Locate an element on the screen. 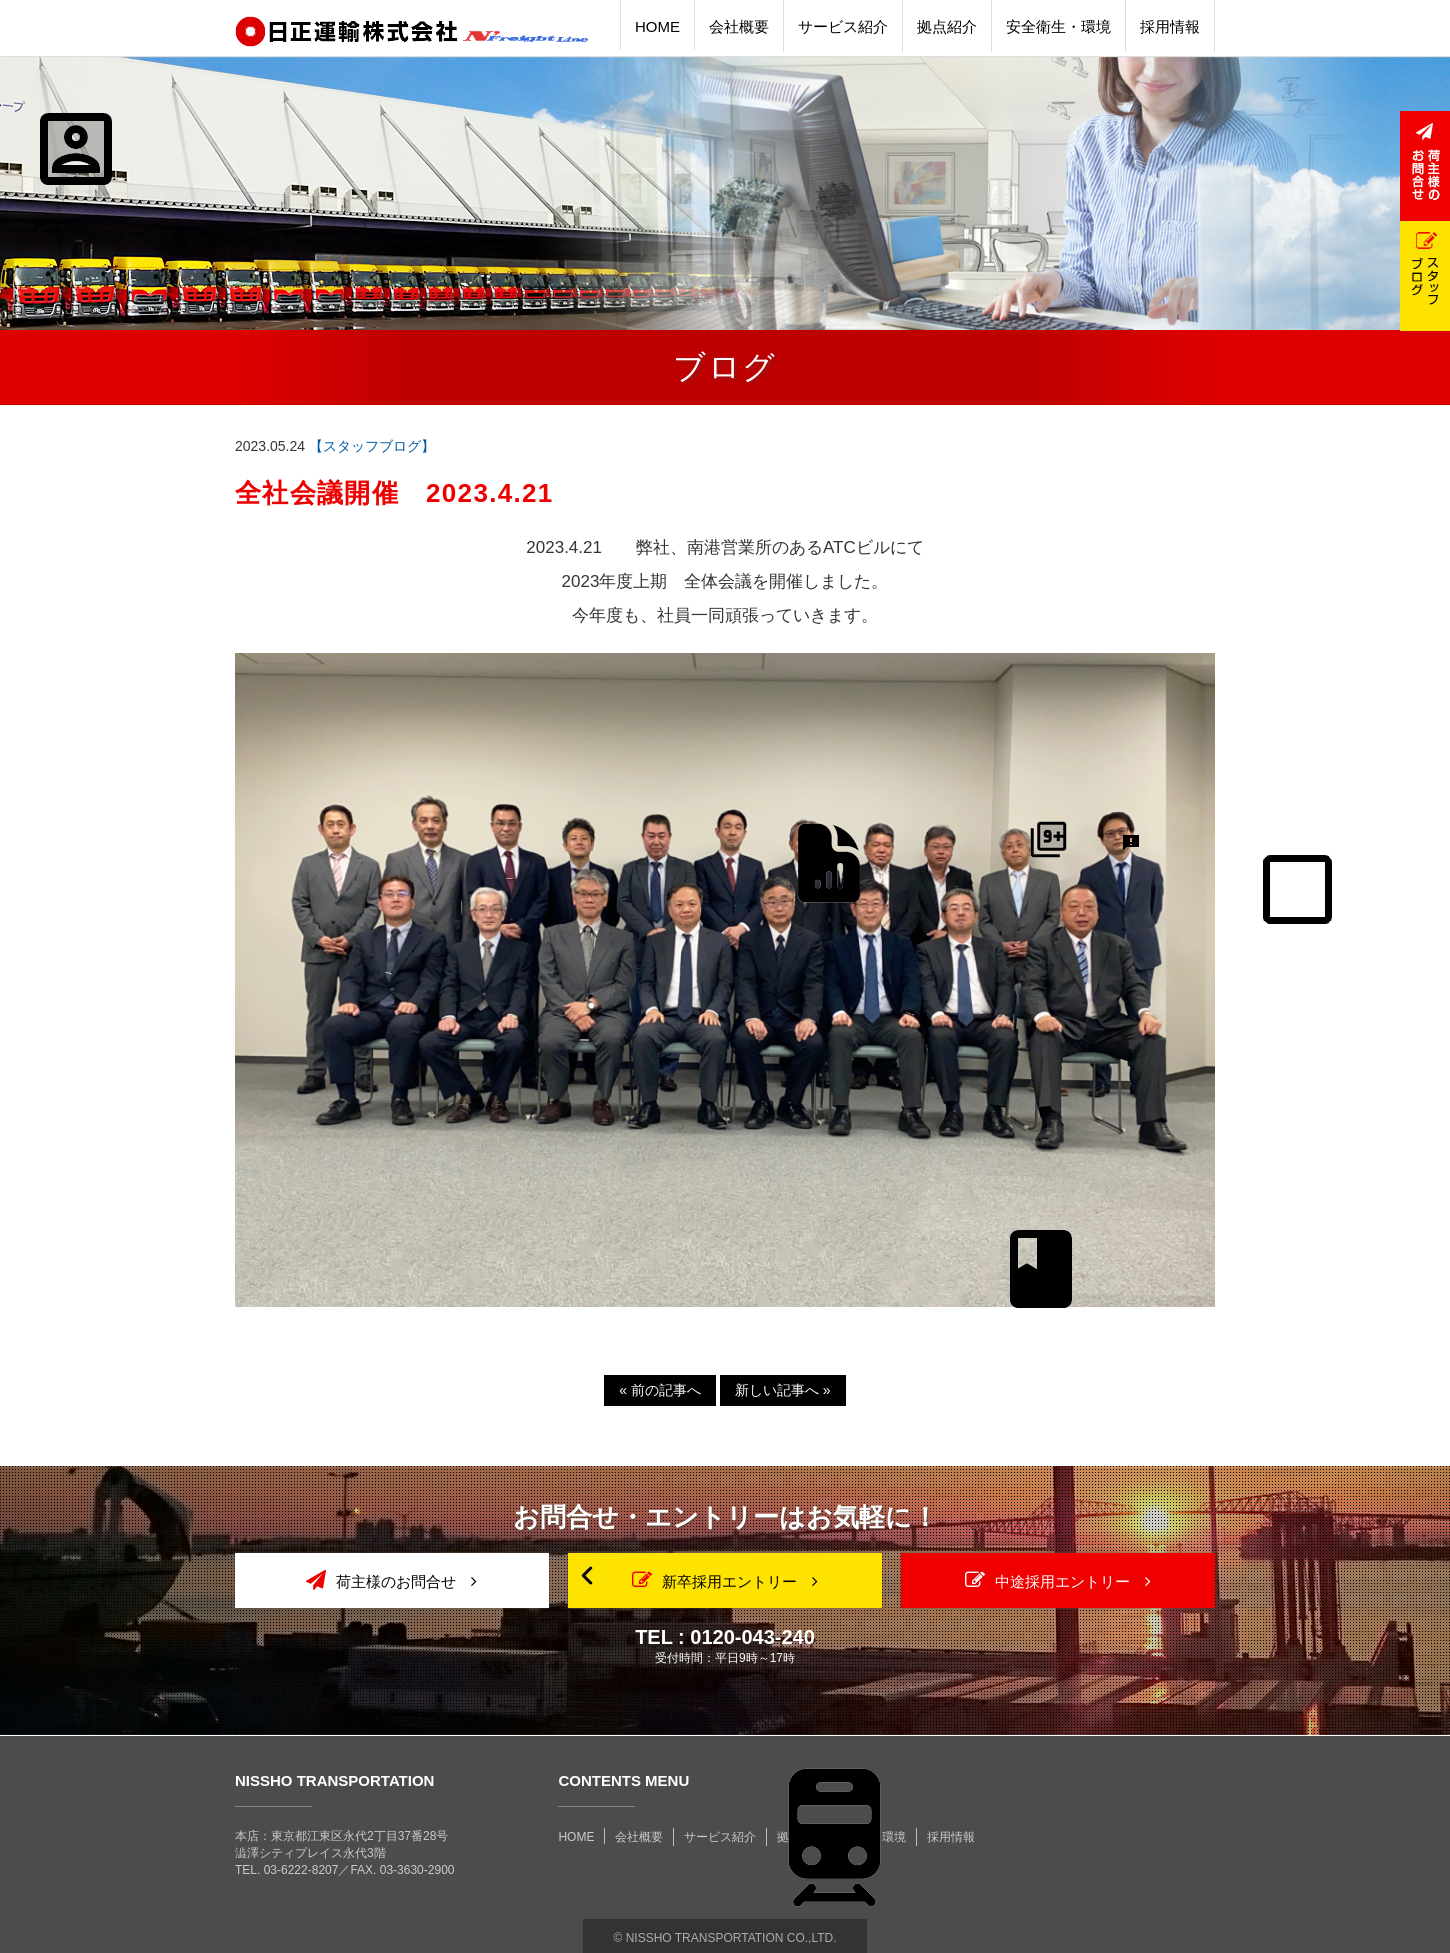 The image size is (1450, 1953). view document analytics or statistics is located at coordinates (829, 863).